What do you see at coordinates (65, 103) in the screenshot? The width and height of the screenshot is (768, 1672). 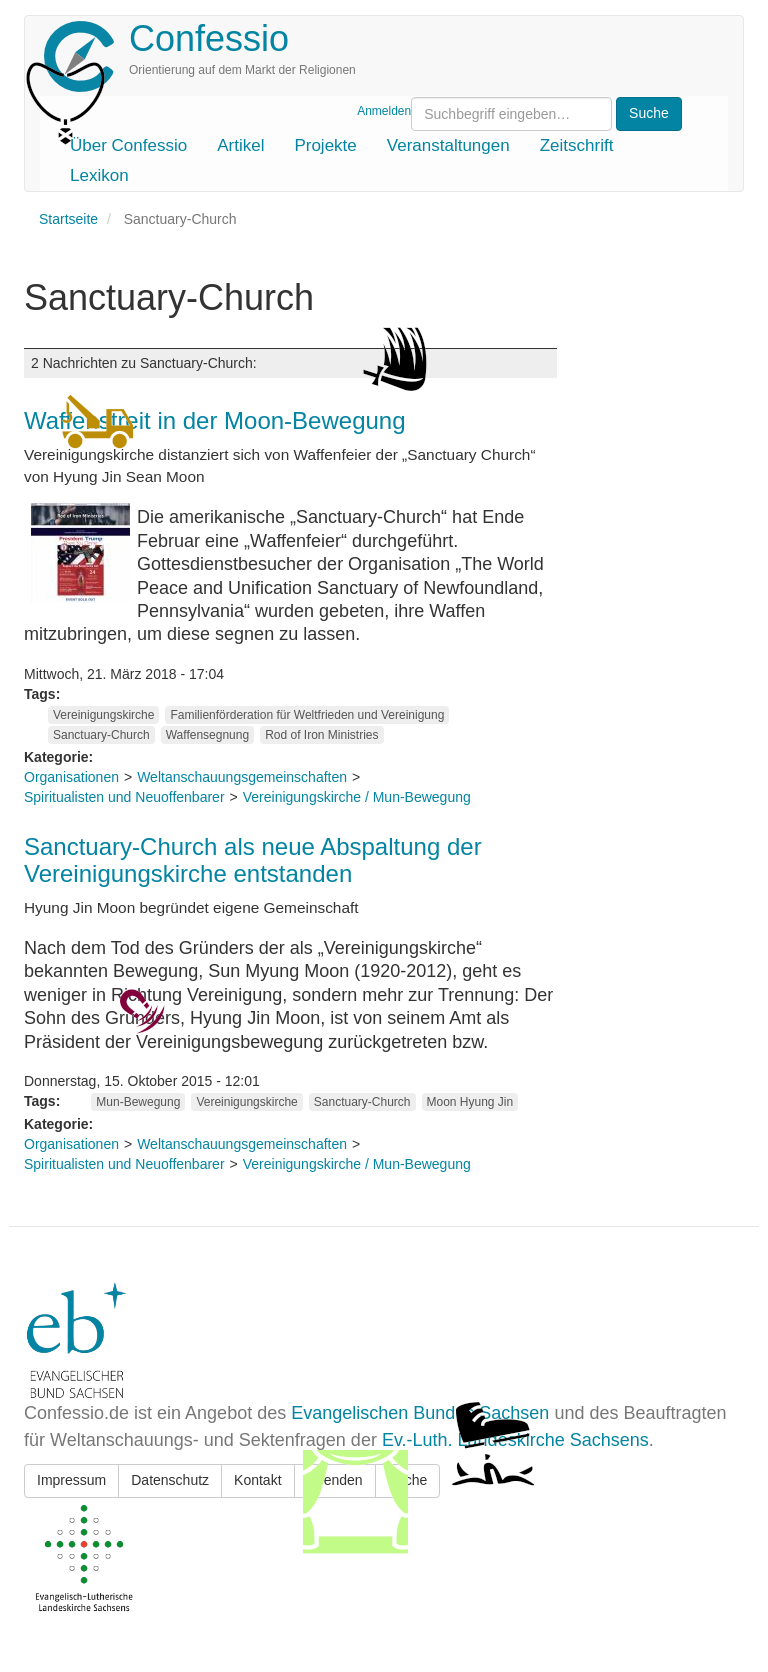 I see `equip or view jewelry item` at bounding box center [65, 103].